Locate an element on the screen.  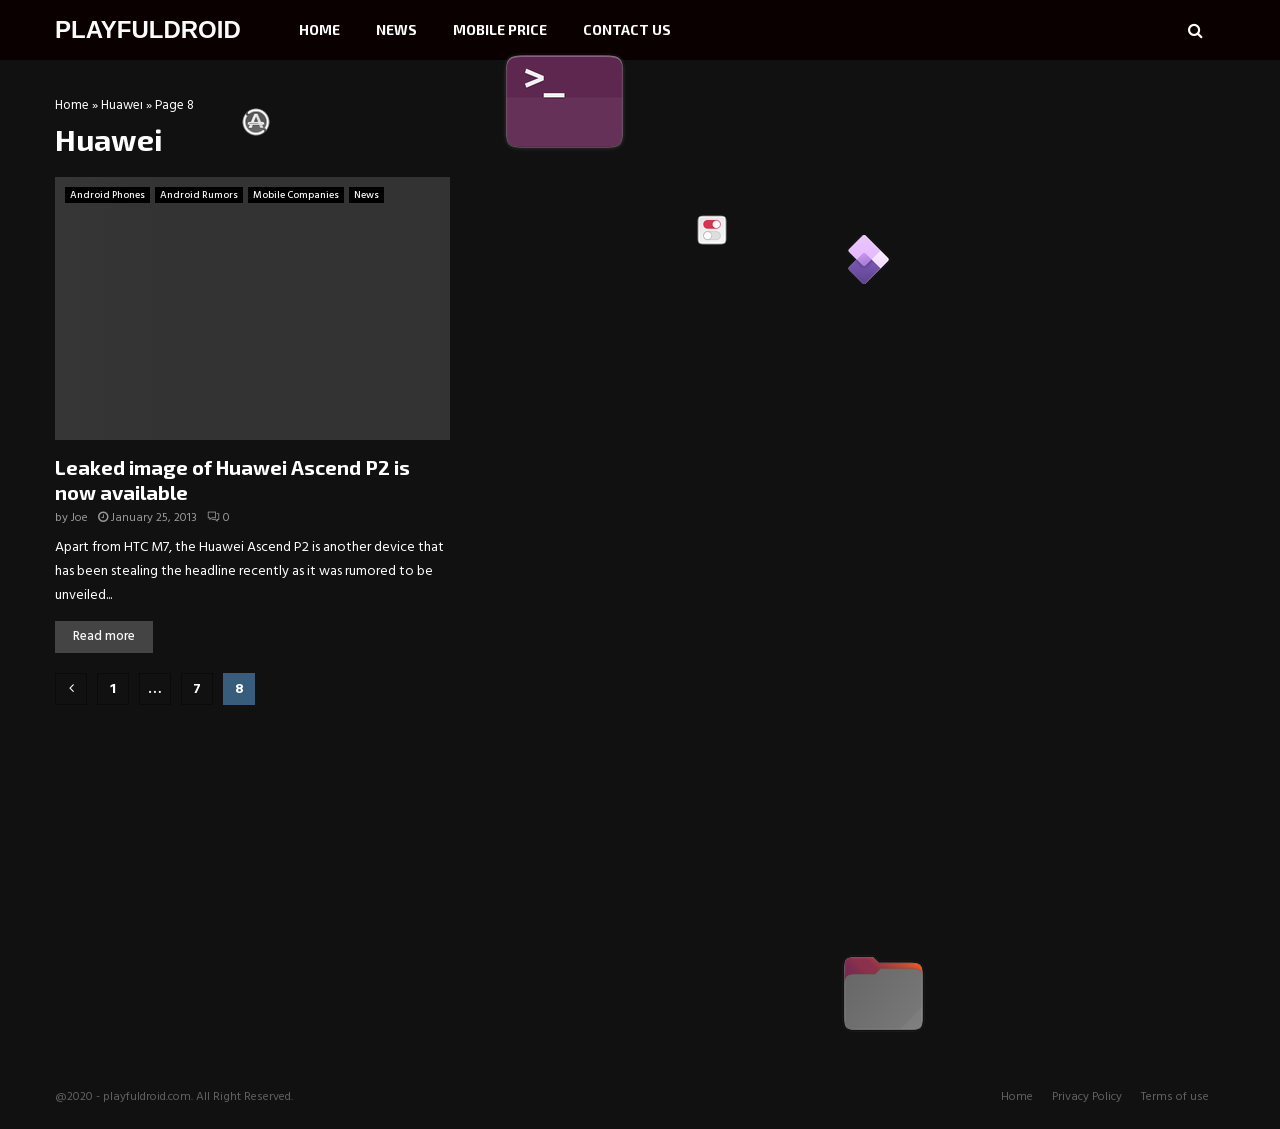
open folder or directory is located at coordinates (883, 993).